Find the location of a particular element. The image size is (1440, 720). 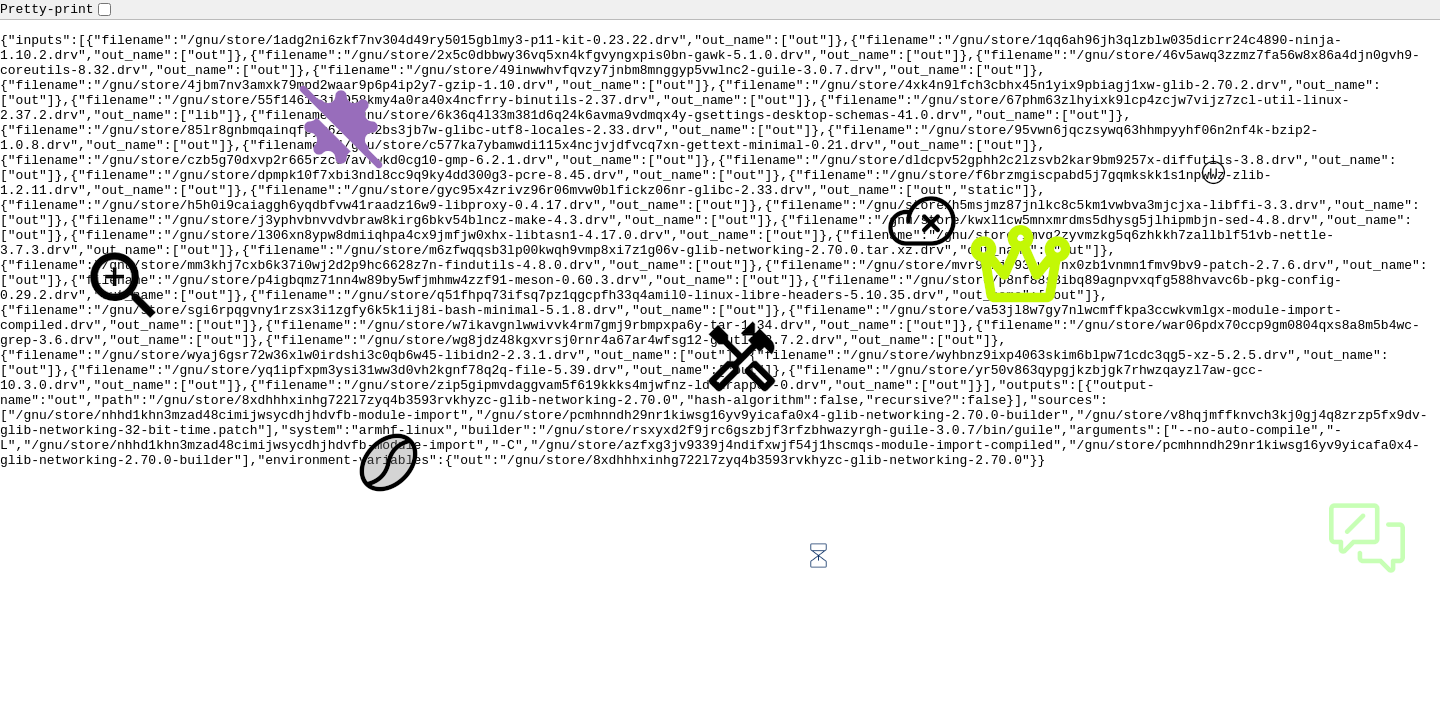

indicates premium or VIP membership status is located at coordinates (1020, 268).